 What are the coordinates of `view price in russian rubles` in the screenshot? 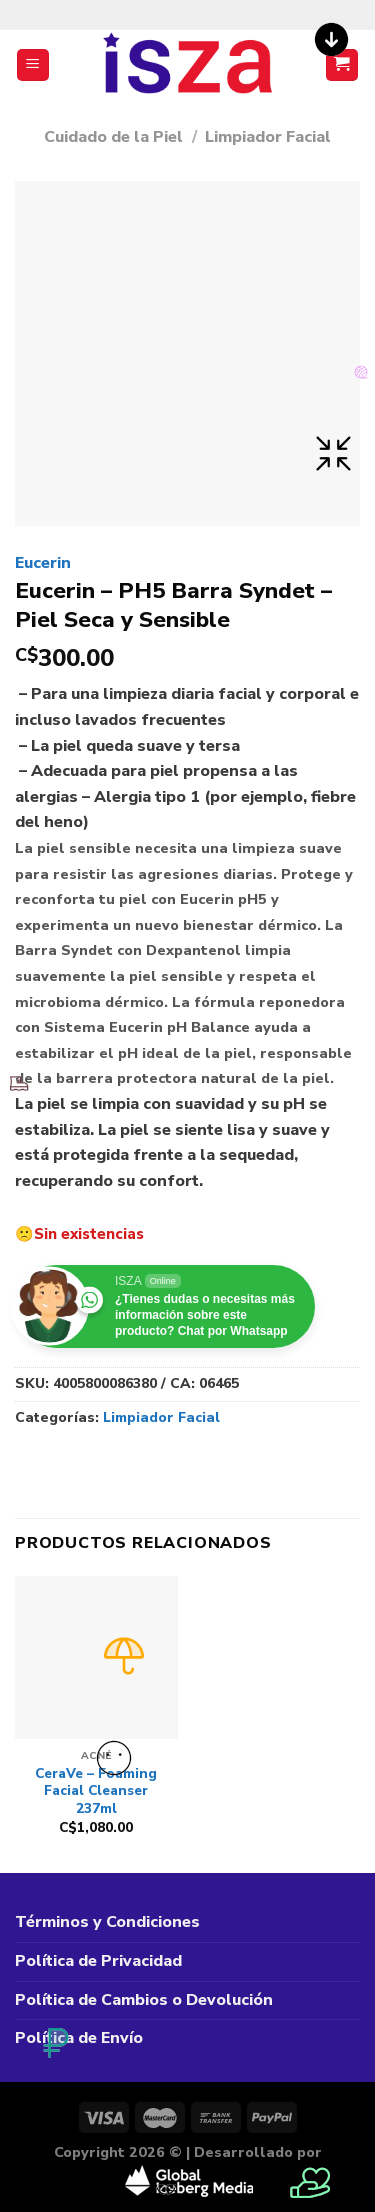 It's located at (56, 2043).